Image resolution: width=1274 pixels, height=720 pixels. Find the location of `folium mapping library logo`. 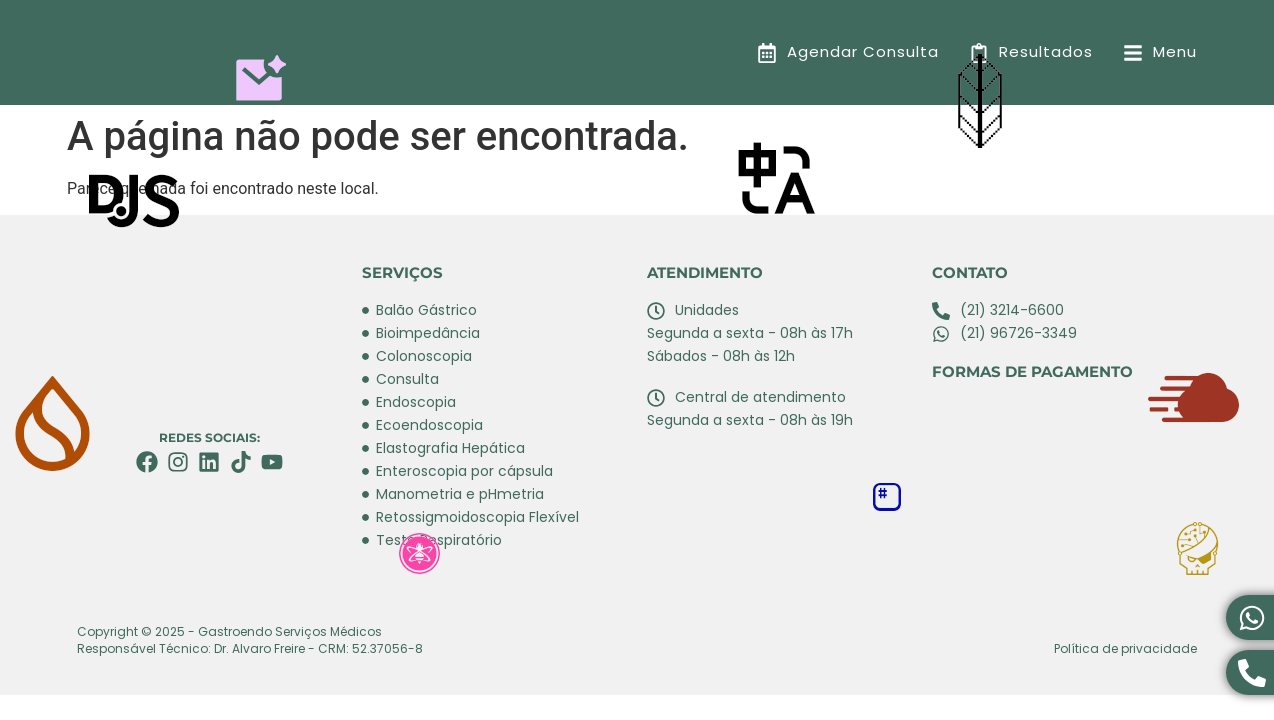

folium mapping library logo is located at coordinates (980, 101).